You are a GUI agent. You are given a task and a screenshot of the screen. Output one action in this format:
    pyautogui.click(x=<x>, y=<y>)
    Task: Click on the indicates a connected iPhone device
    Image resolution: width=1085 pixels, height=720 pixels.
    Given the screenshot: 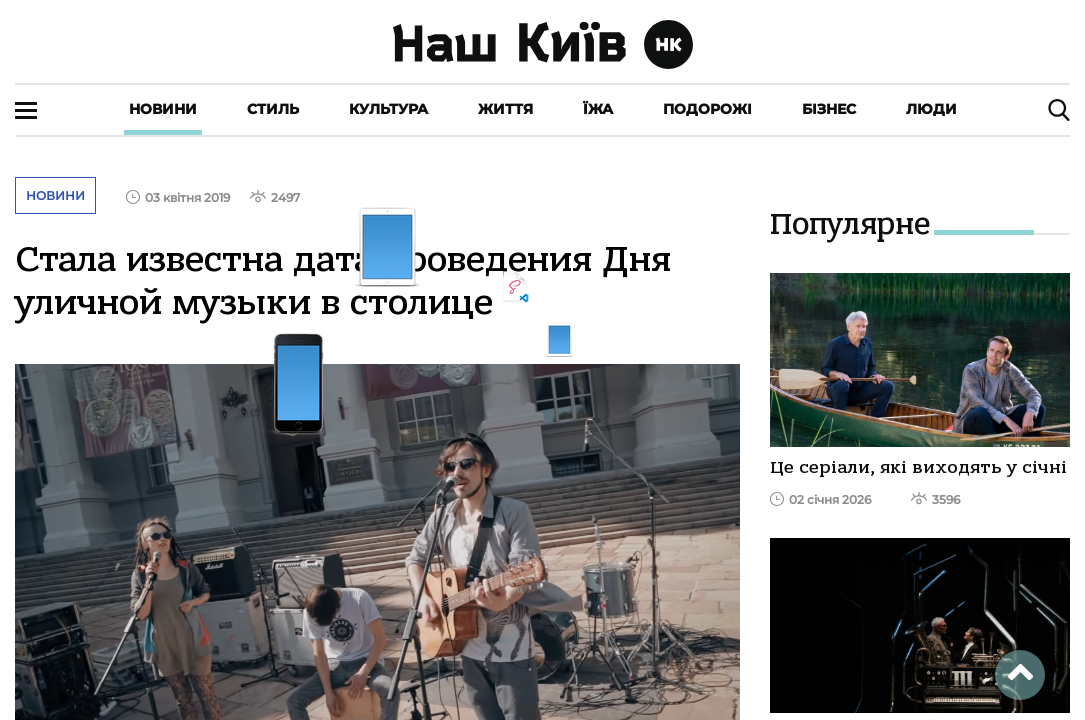 What is the action you would take?
    pyautogui.click(x=298, y=384)
    